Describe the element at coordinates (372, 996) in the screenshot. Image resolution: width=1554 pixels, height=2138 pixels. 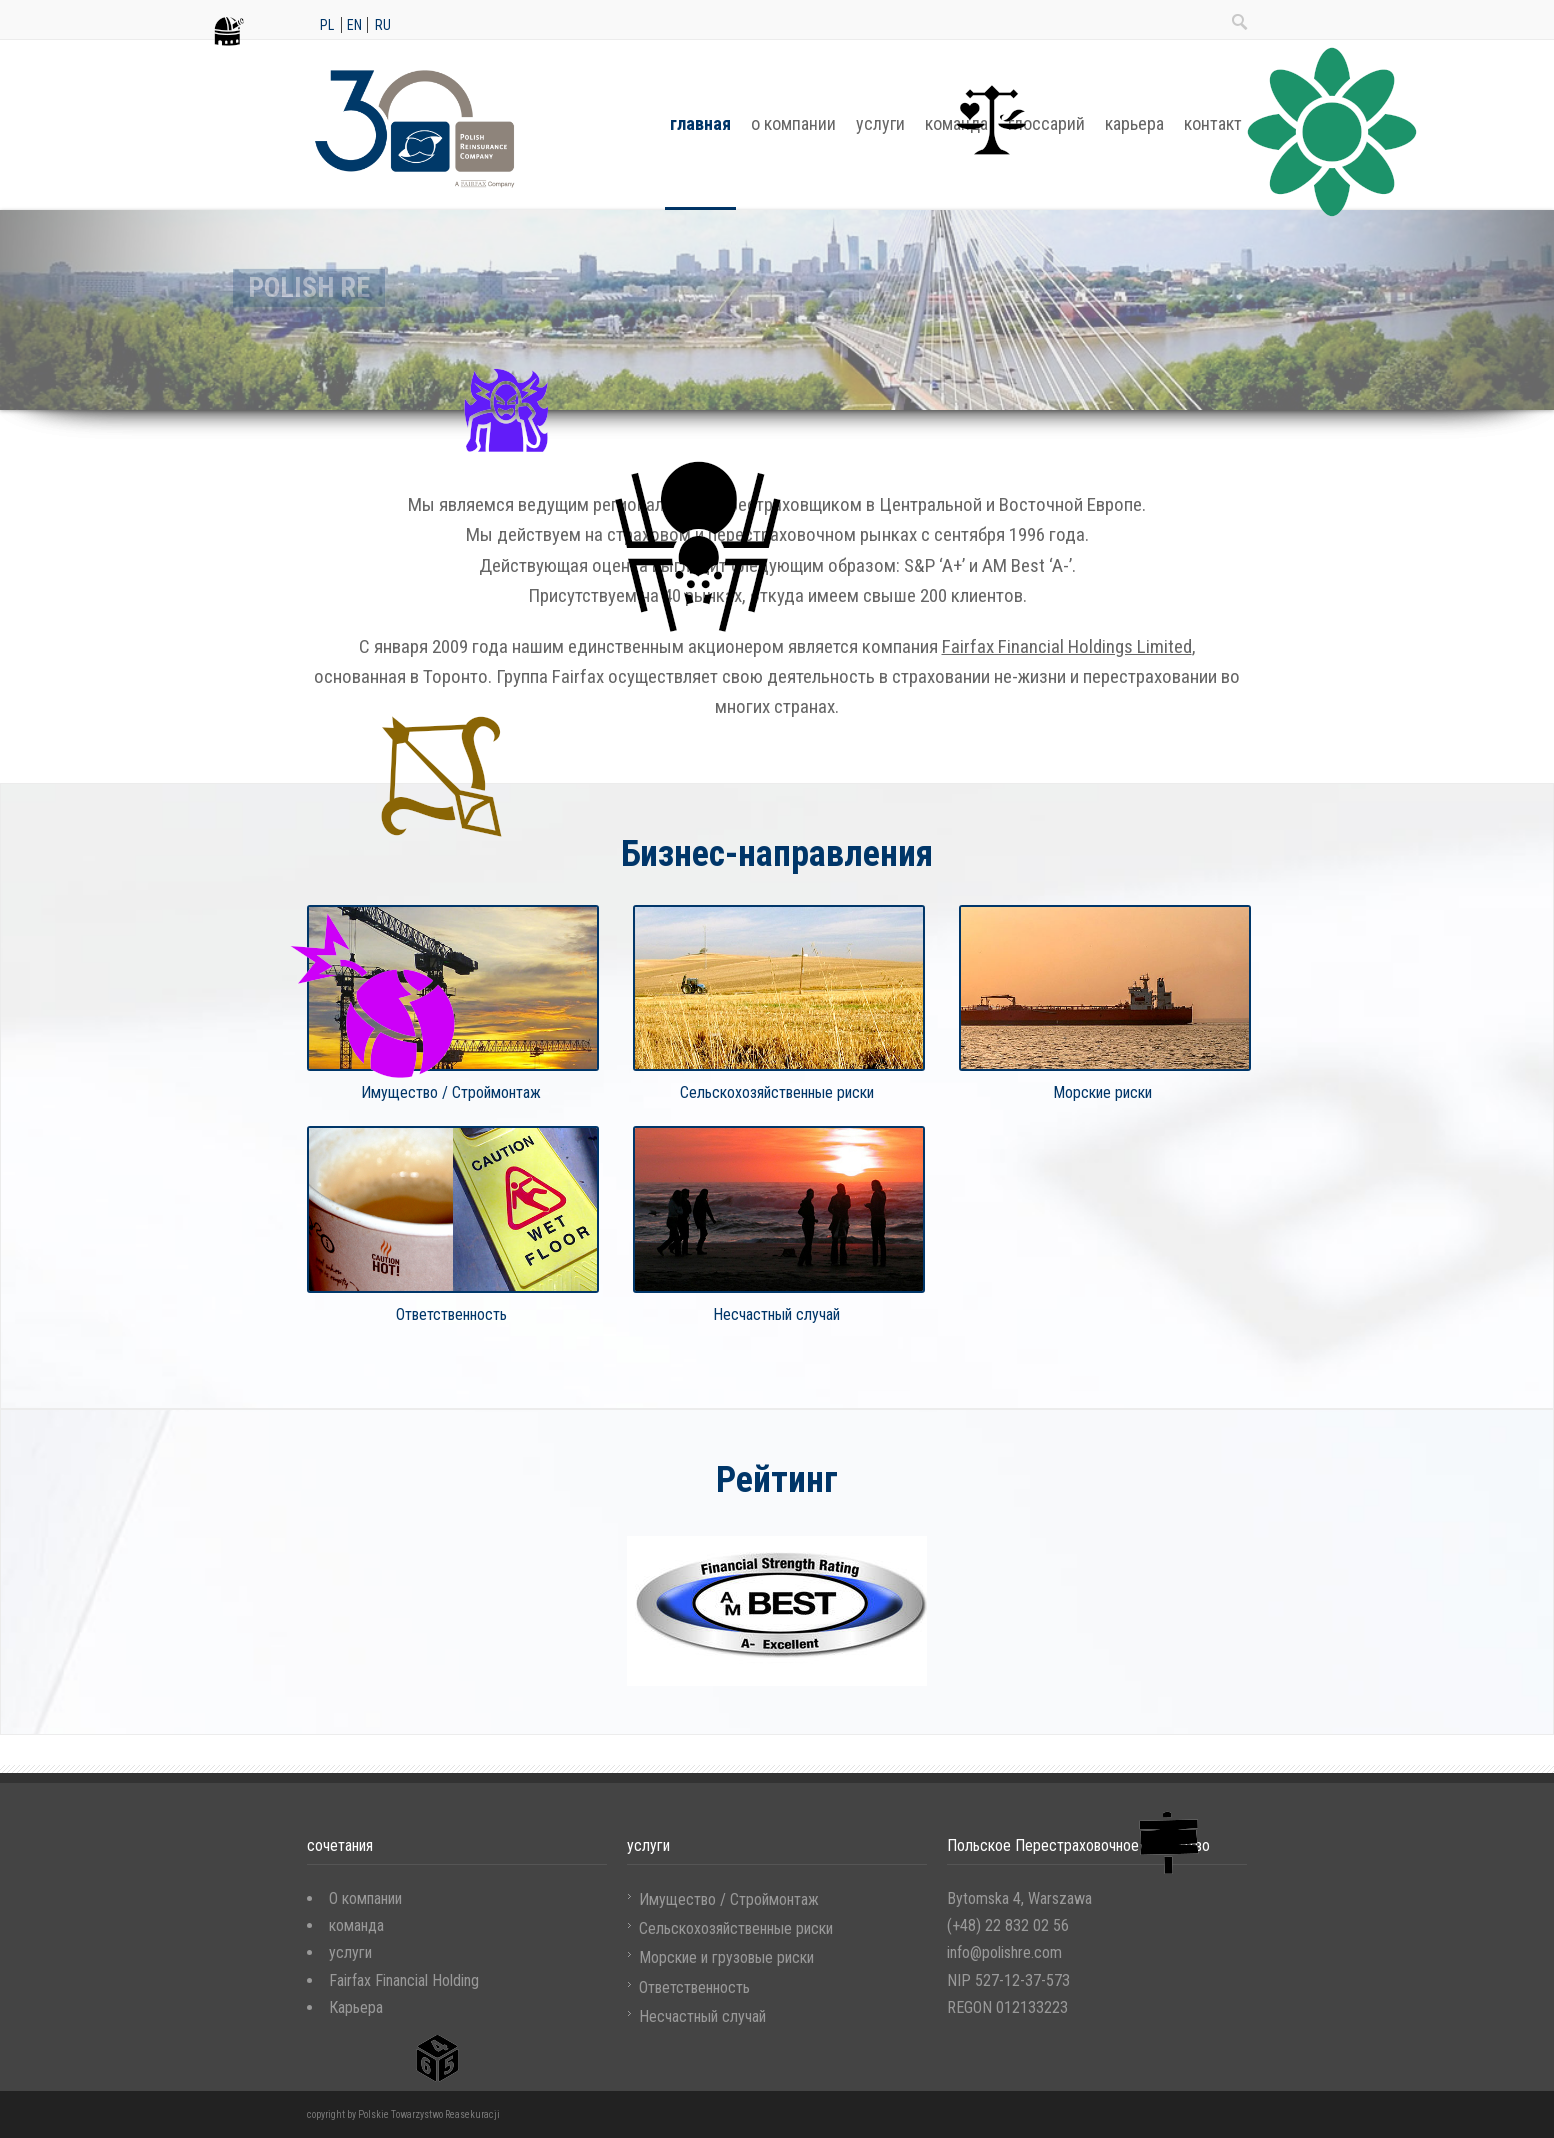
I see `activate explosive item in game` at that location.